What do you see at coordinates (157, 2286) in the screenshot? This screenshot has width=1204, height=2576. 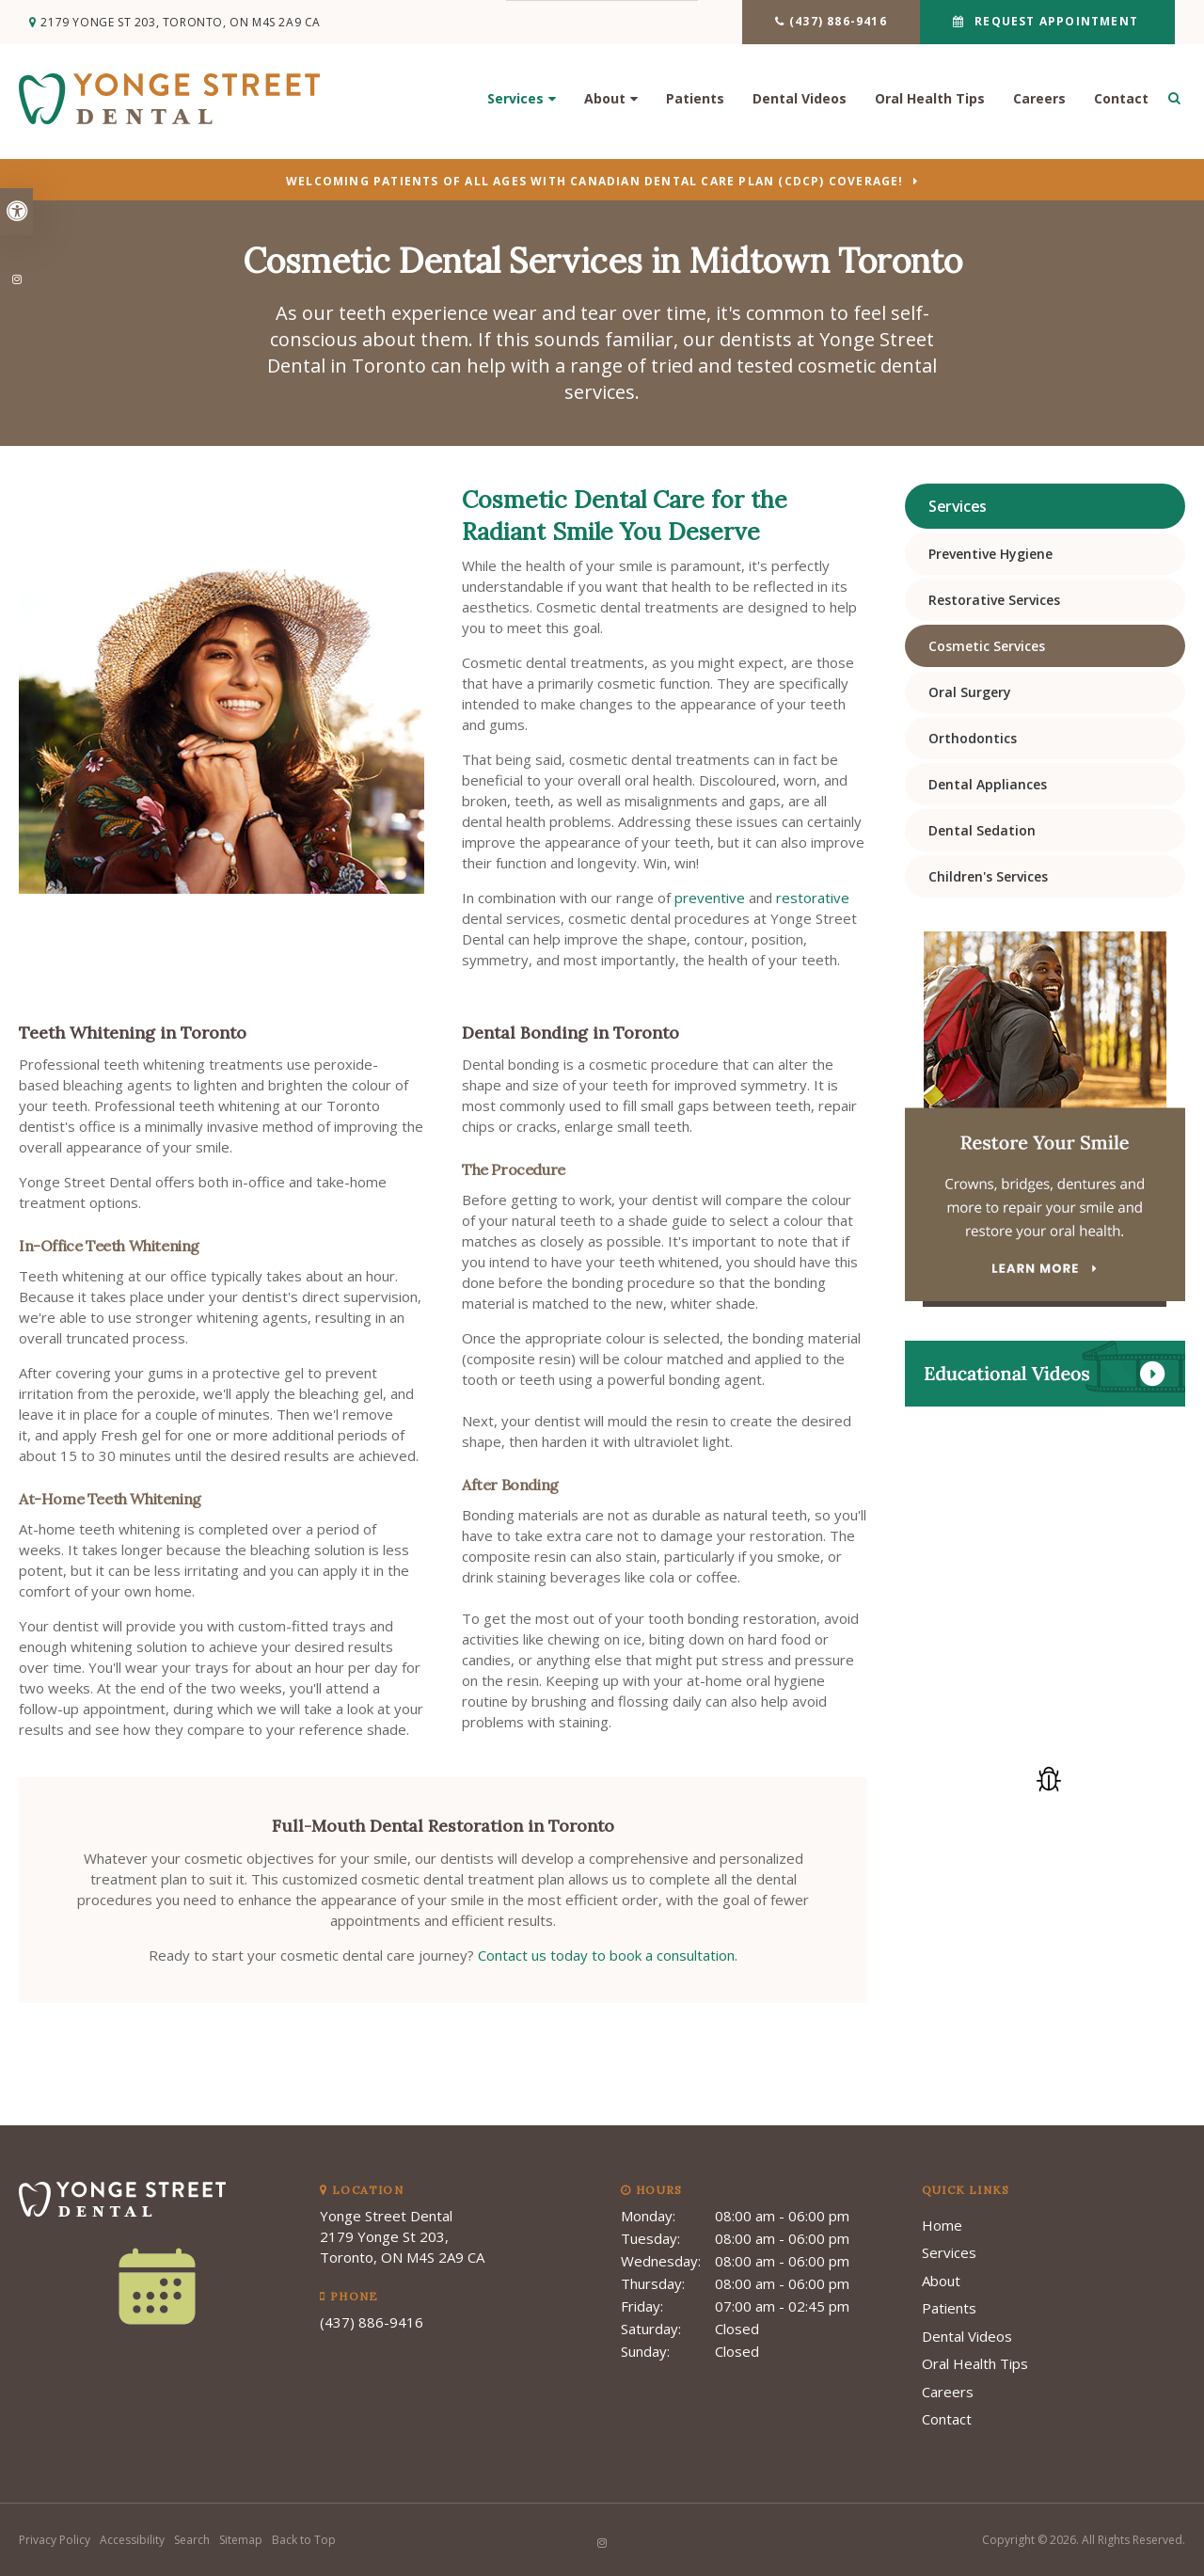 I see `view calendar or schedule` at bounding box center [157, 2286].